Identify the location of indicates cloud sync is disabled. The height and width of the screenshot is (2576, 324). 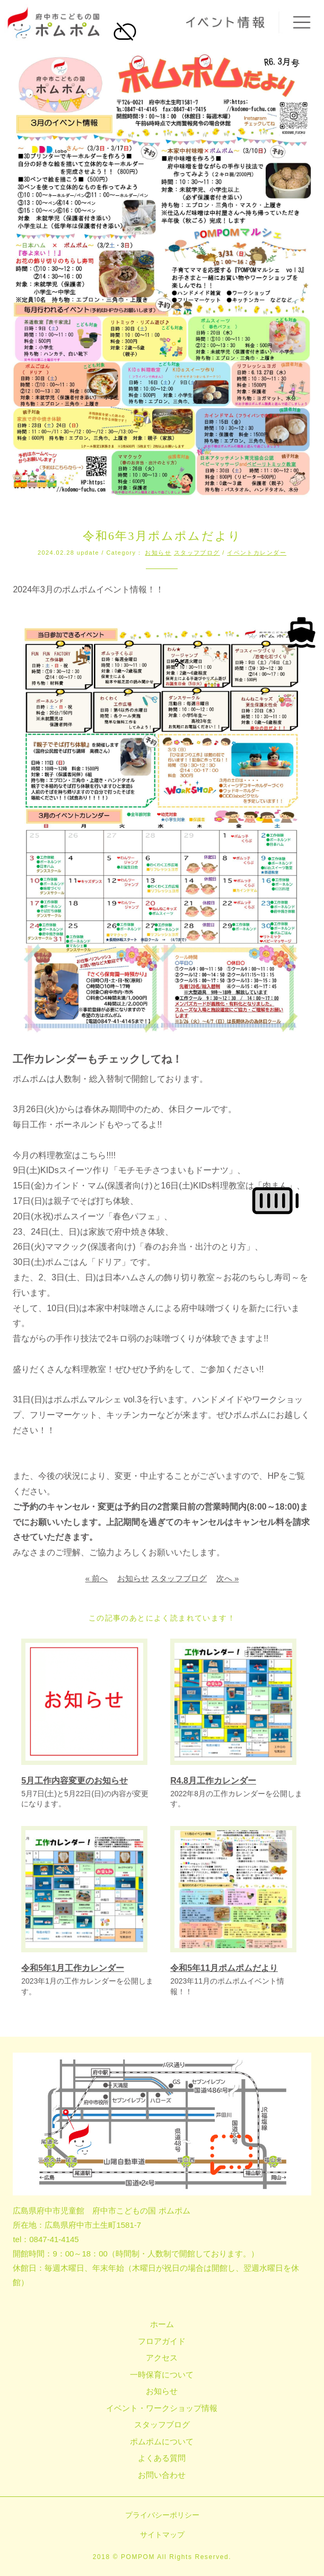
(125, 31).